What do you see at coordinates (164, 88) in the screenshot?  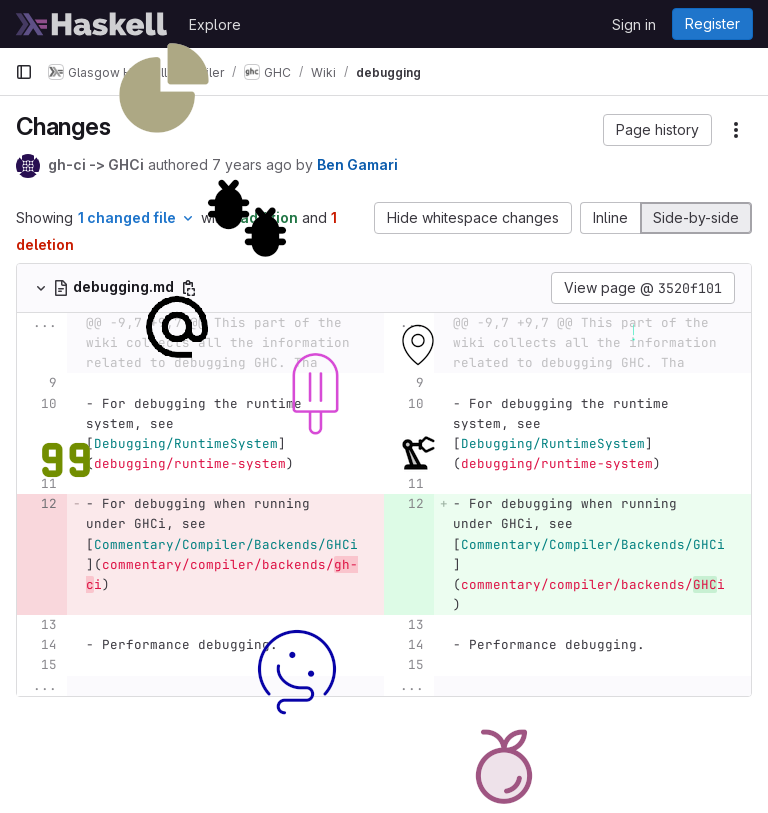 I see `view analytics or statistics breakdown` at bounding box center [164, 88].